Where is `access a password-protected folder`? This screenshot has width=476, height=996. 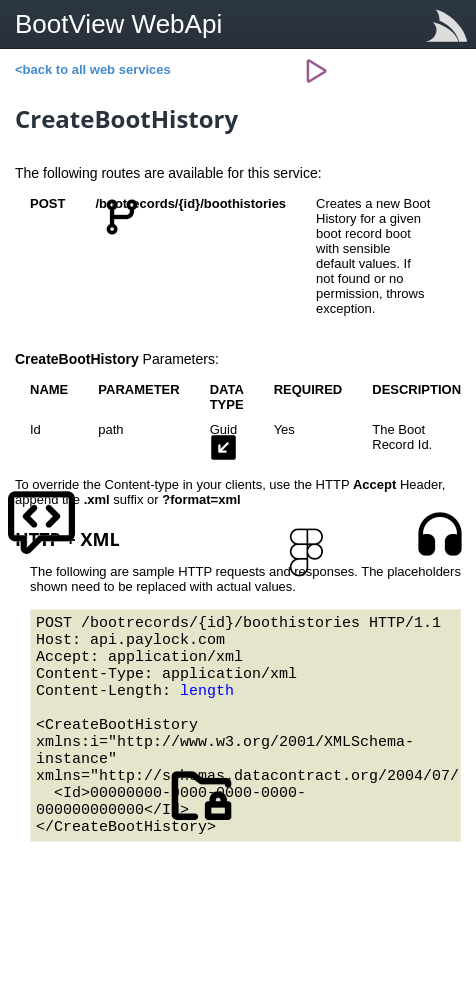 access a password-protected folder is located at coordinates (201, 794).